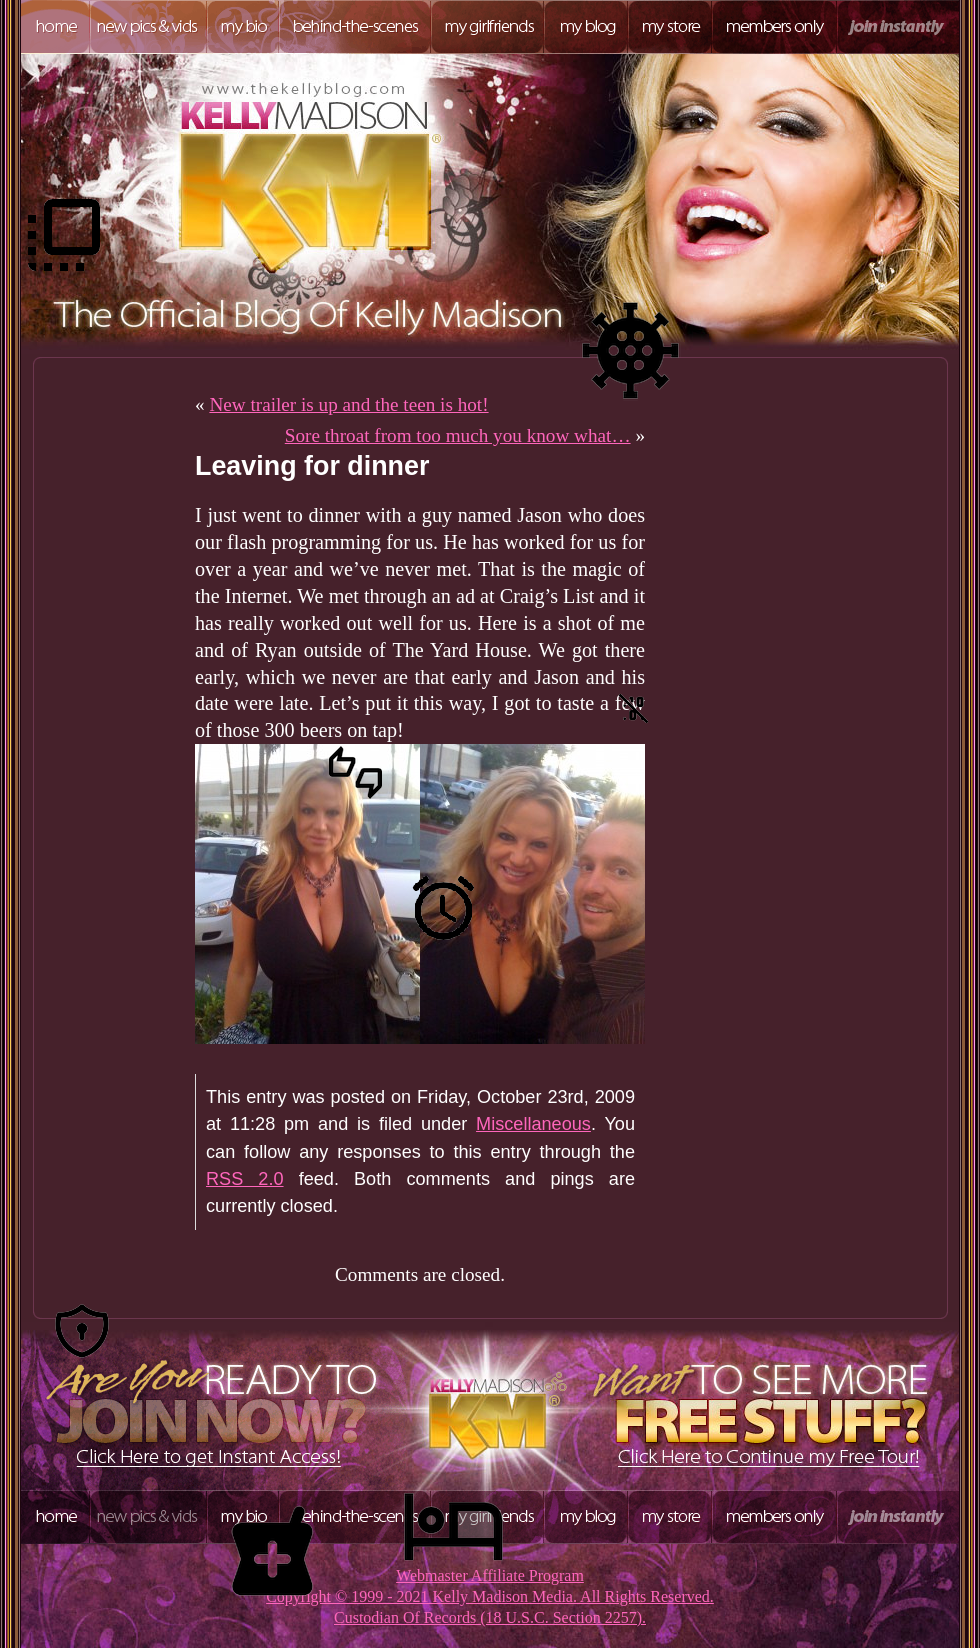 This screenshot has width=980, height=1648. I want to click on view coronavirus or COVID-19 related information, so click(630, 350).